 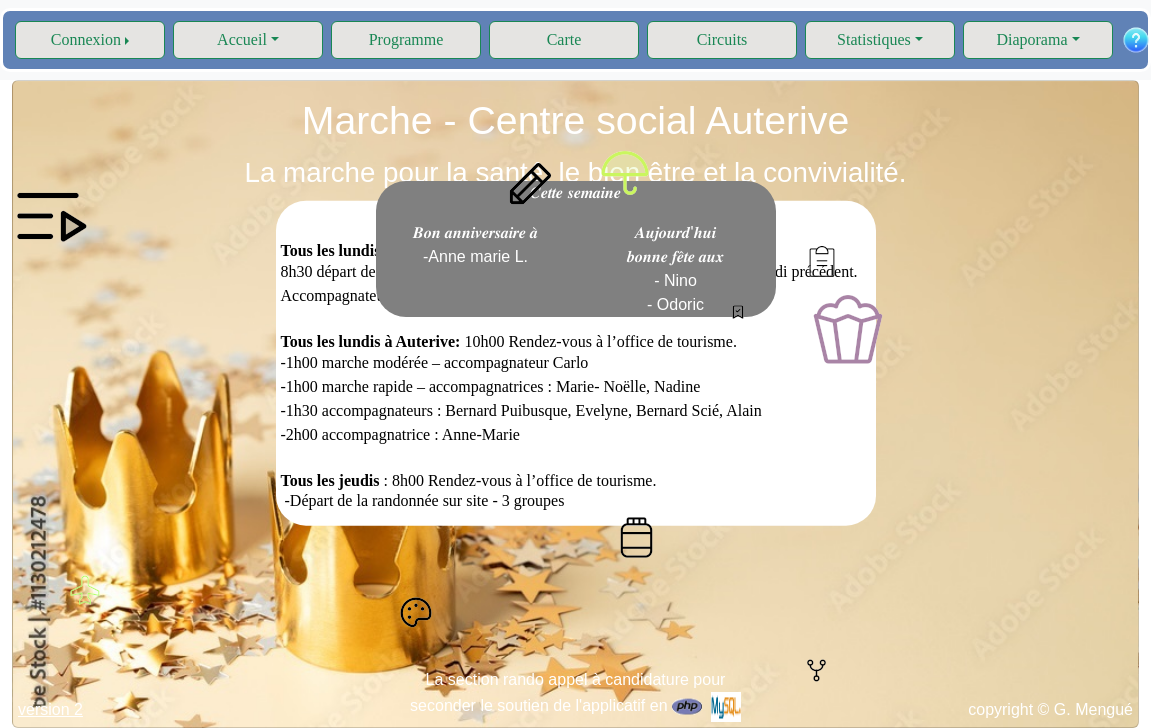 What do you see at coordinates (85, 590) in the screenshot?
I see `enable airplane mode` at bounding box center [85, 590].